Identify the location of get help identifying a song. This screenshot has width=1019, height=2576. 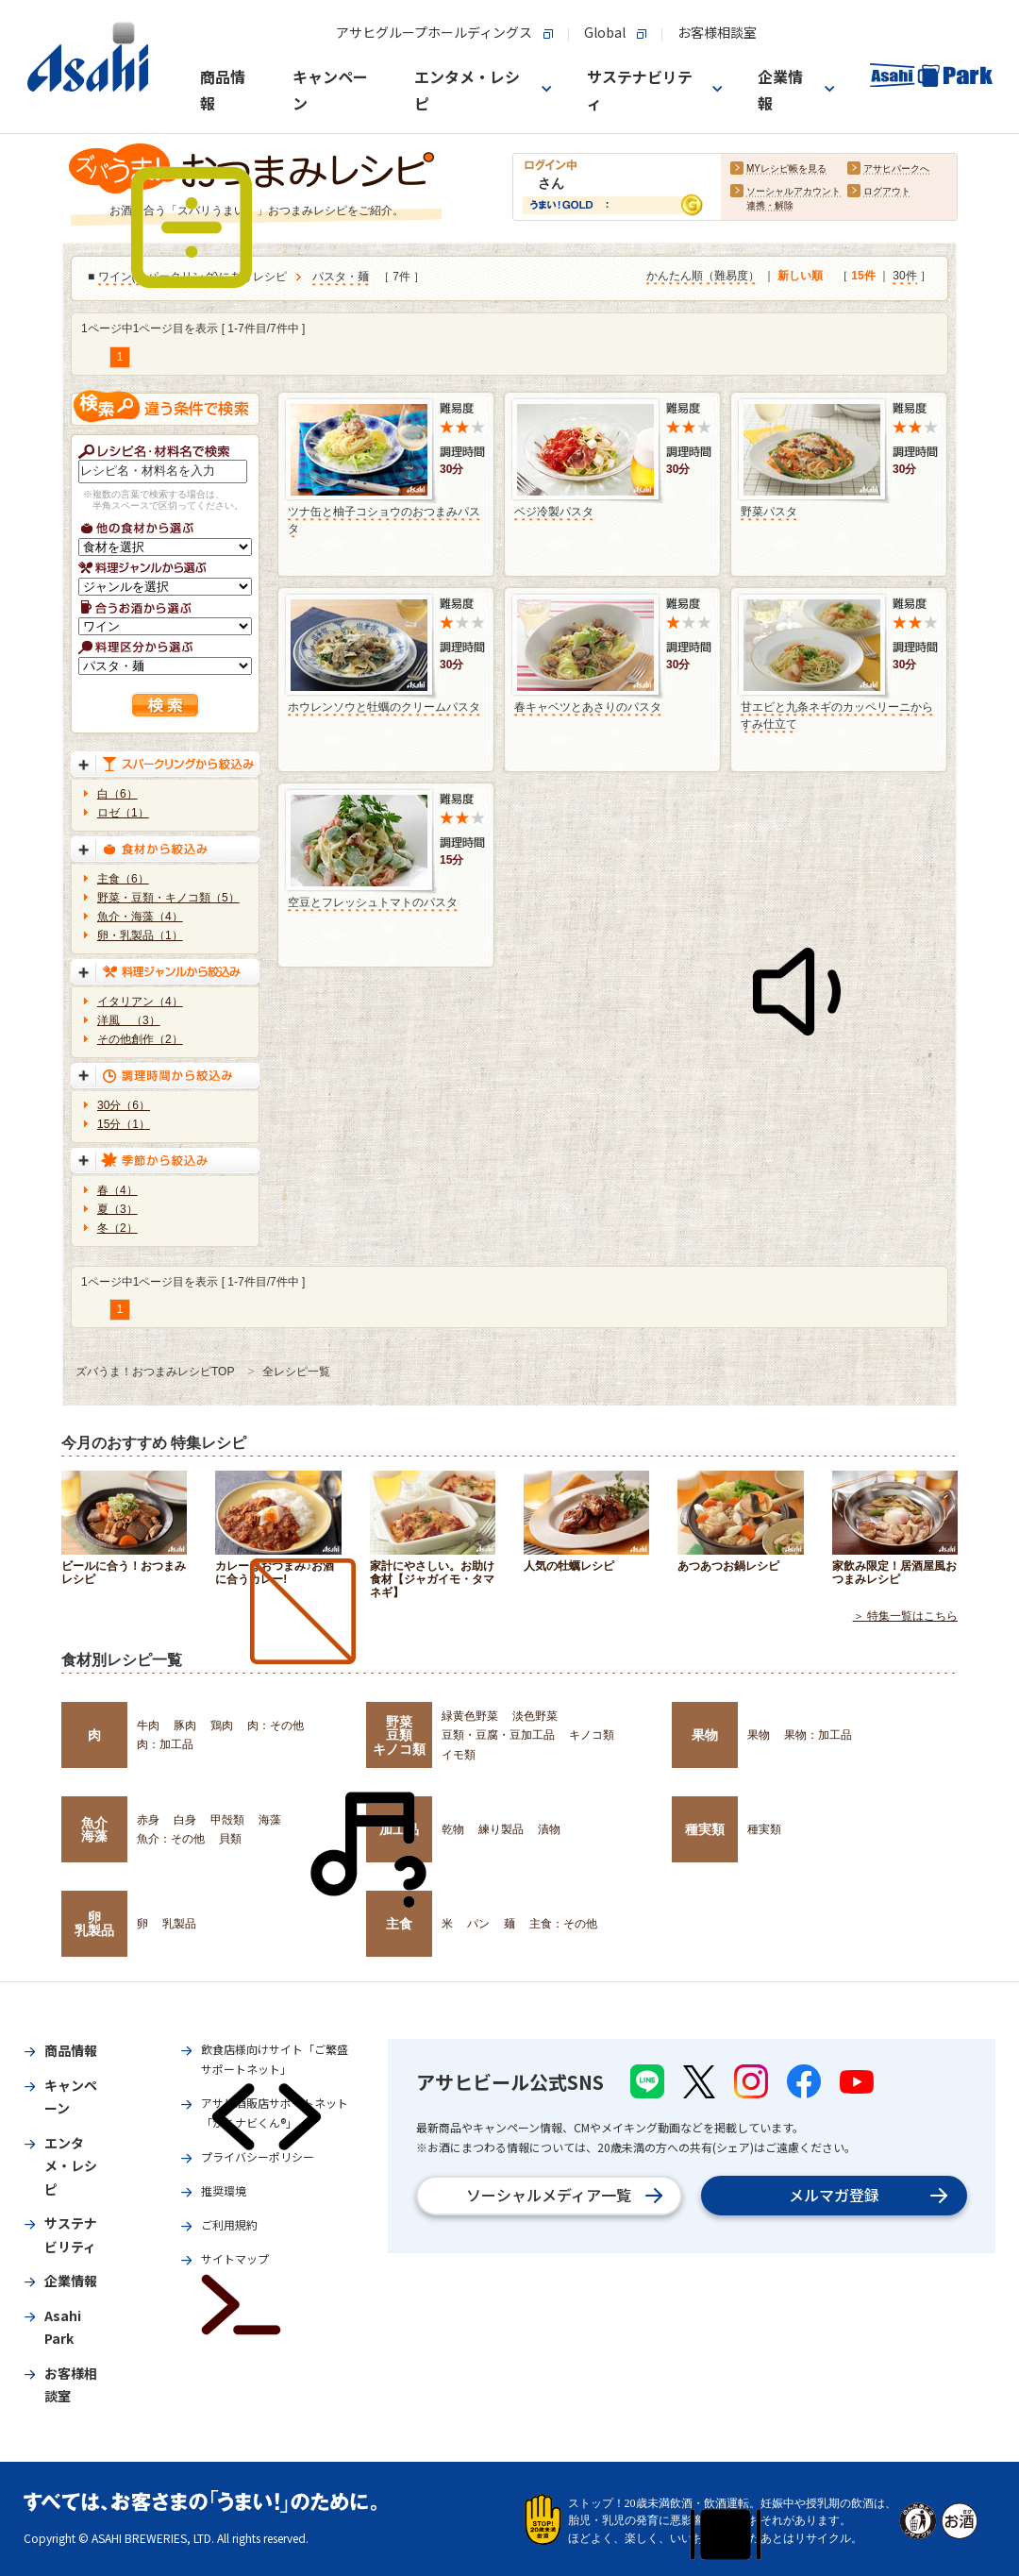
(368, 1844).